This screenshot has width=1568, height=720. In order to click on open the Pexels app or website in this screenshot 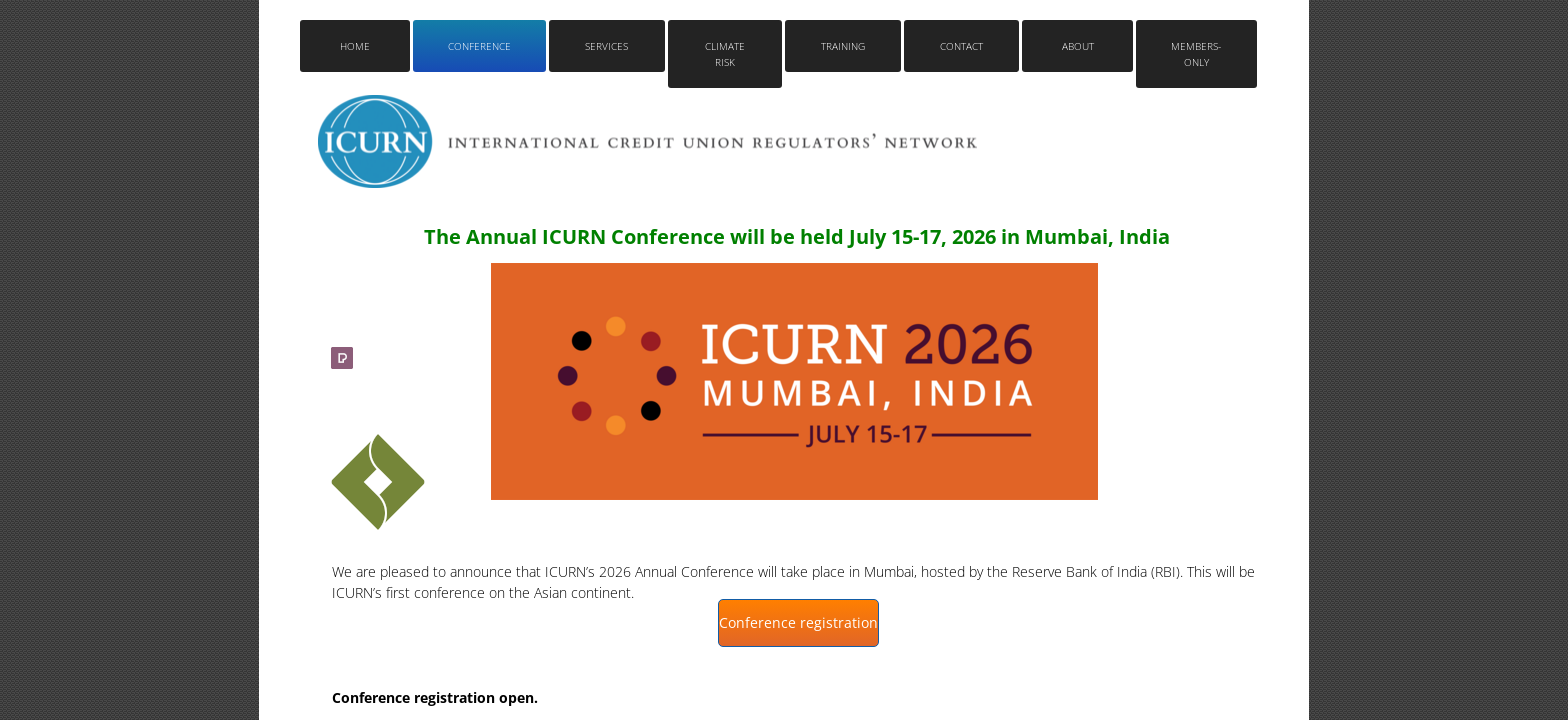, I will do `click(342, 358)`.